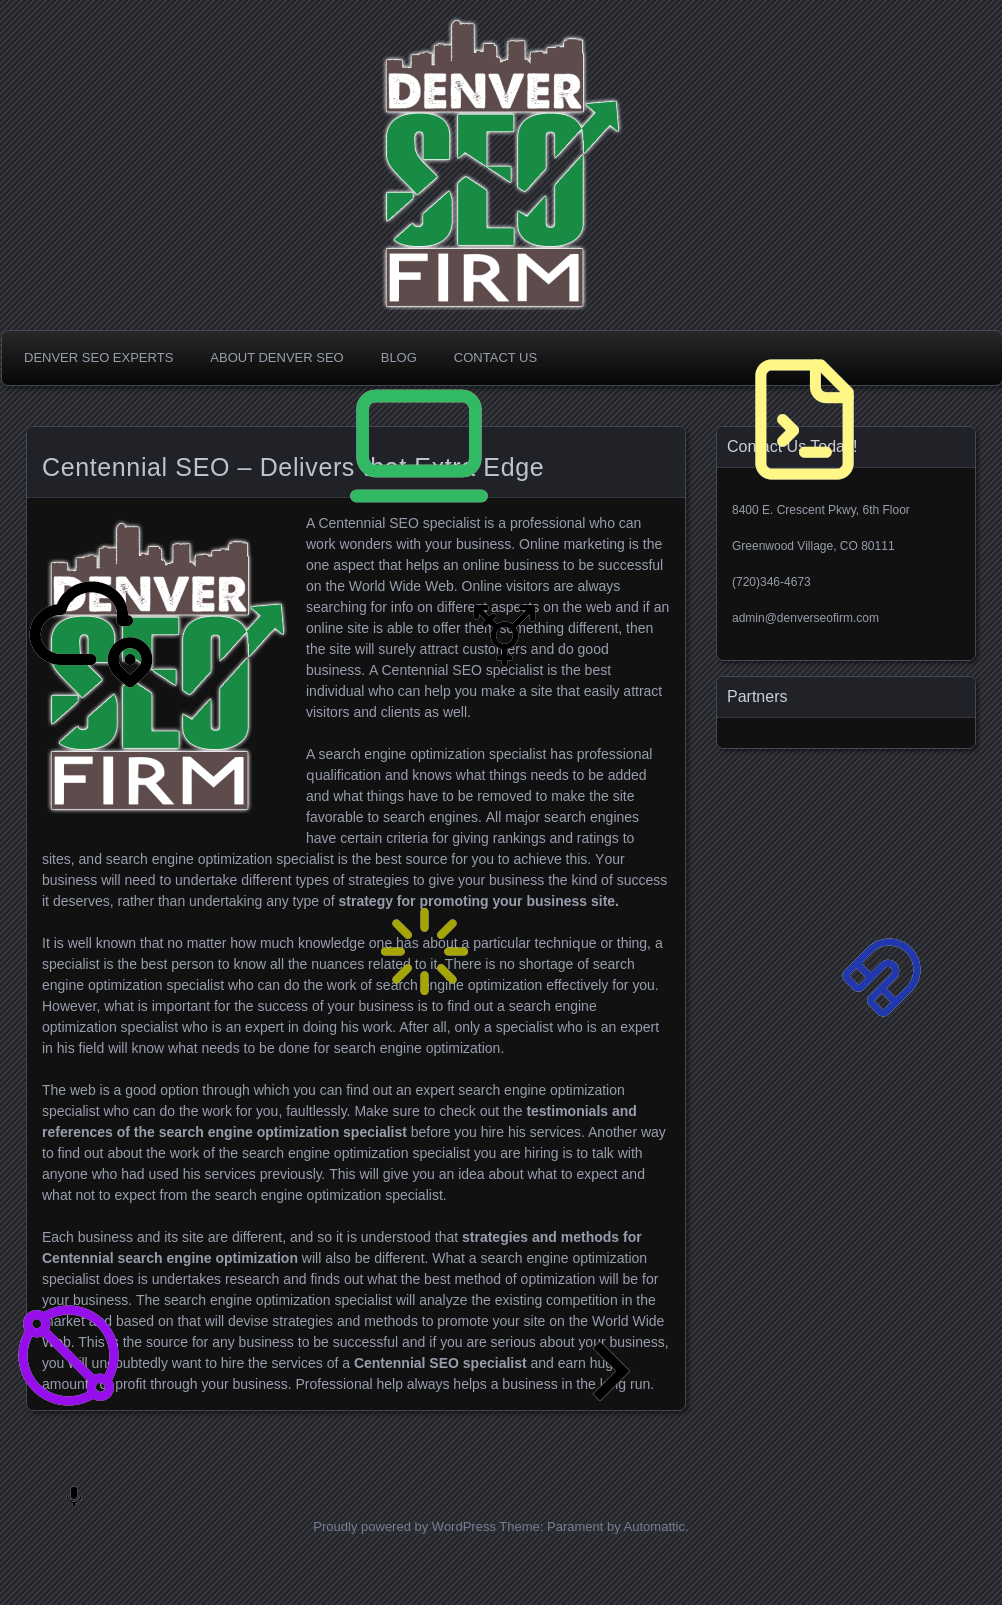 Image resolution: width=1002 pixels, height=1605 pixels. What do you see at coordinates (804, 419) in the screenshot?
I see `open terminal or command line file` at bounding box center [804, 419].